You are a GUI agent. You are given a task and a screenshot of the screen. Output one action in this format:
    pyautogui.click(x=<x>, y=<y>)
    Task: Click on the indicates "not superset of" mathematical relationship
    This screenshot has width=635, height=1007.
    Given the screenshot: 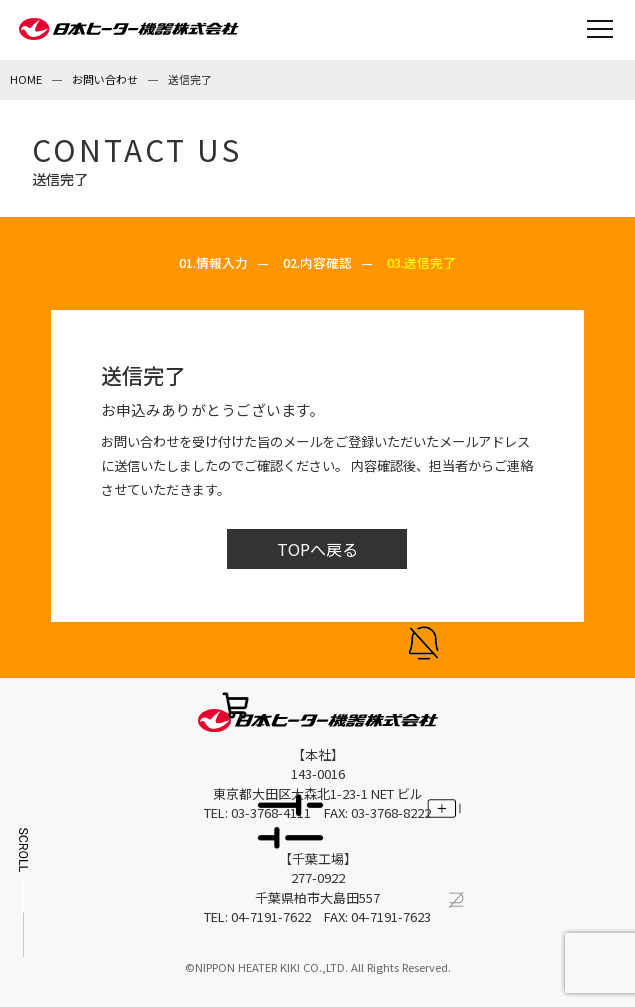 What is the action you would take?
    pyautogui.click(x=456, y=900)
    